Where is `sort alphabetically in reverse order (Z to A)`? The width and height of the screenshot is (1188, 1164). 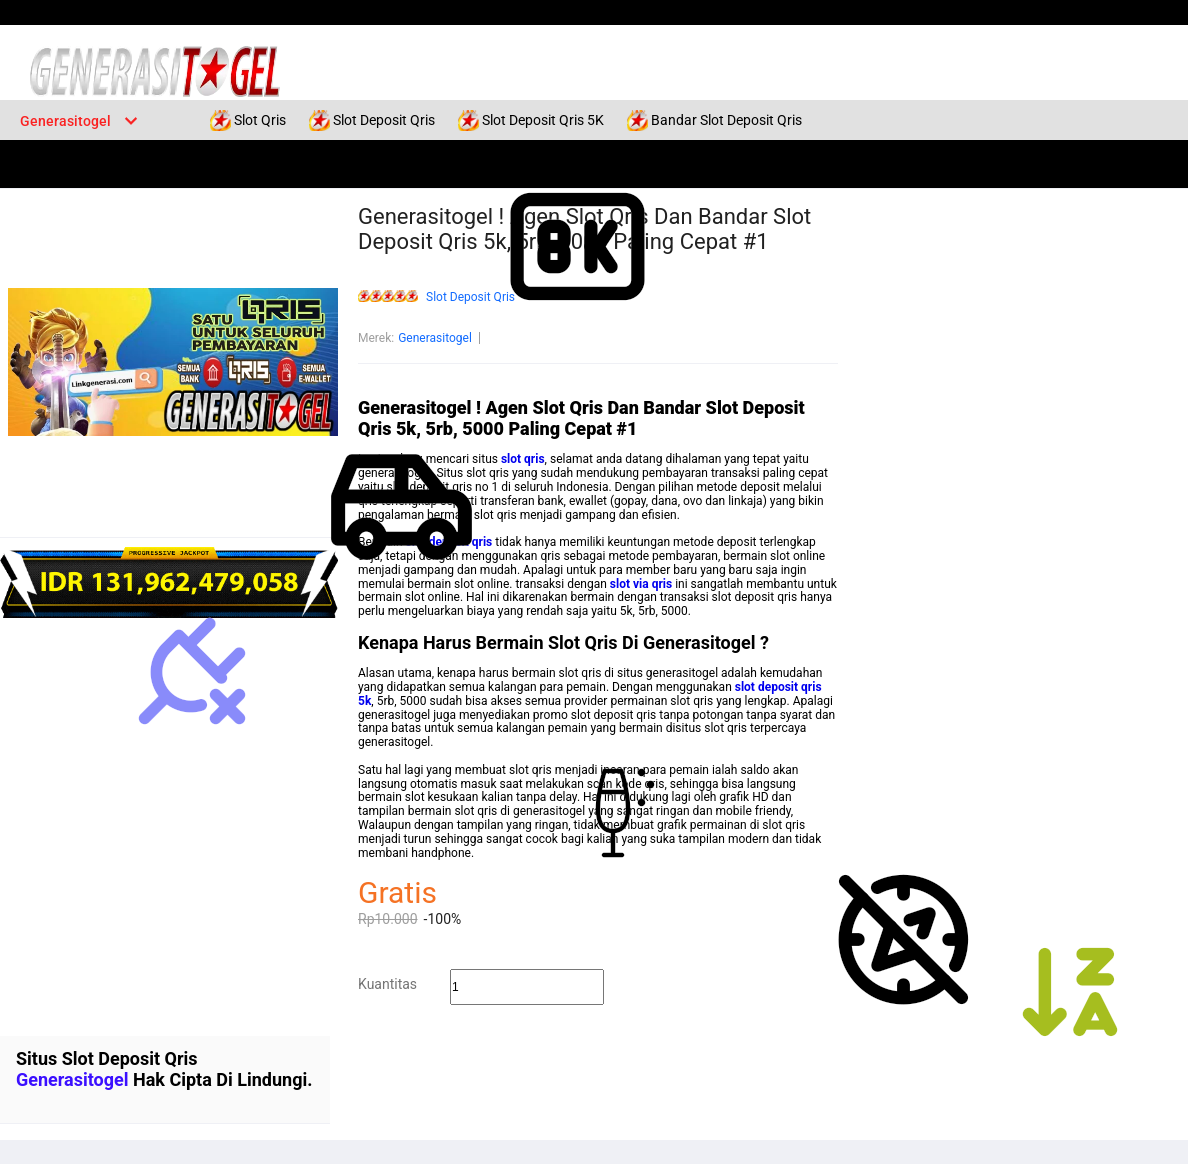
sort alphabetically in reverse order (Z to A) is located at coordinates (1070, 992).